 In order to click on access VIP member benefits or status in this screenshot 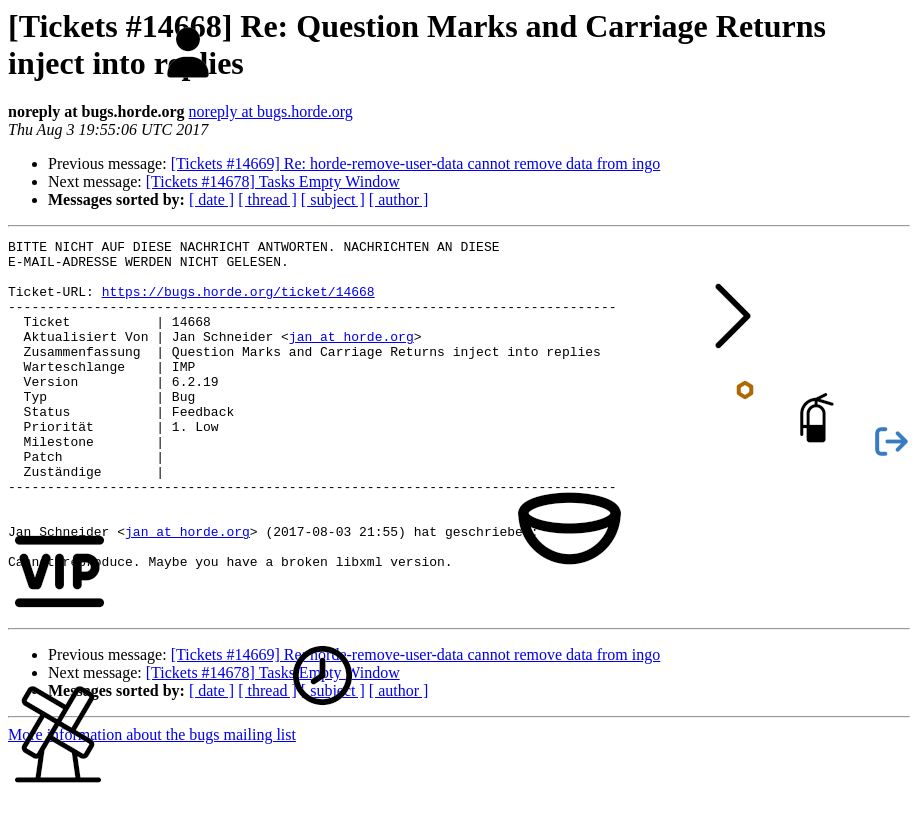, I will do `click(59, 571)`.